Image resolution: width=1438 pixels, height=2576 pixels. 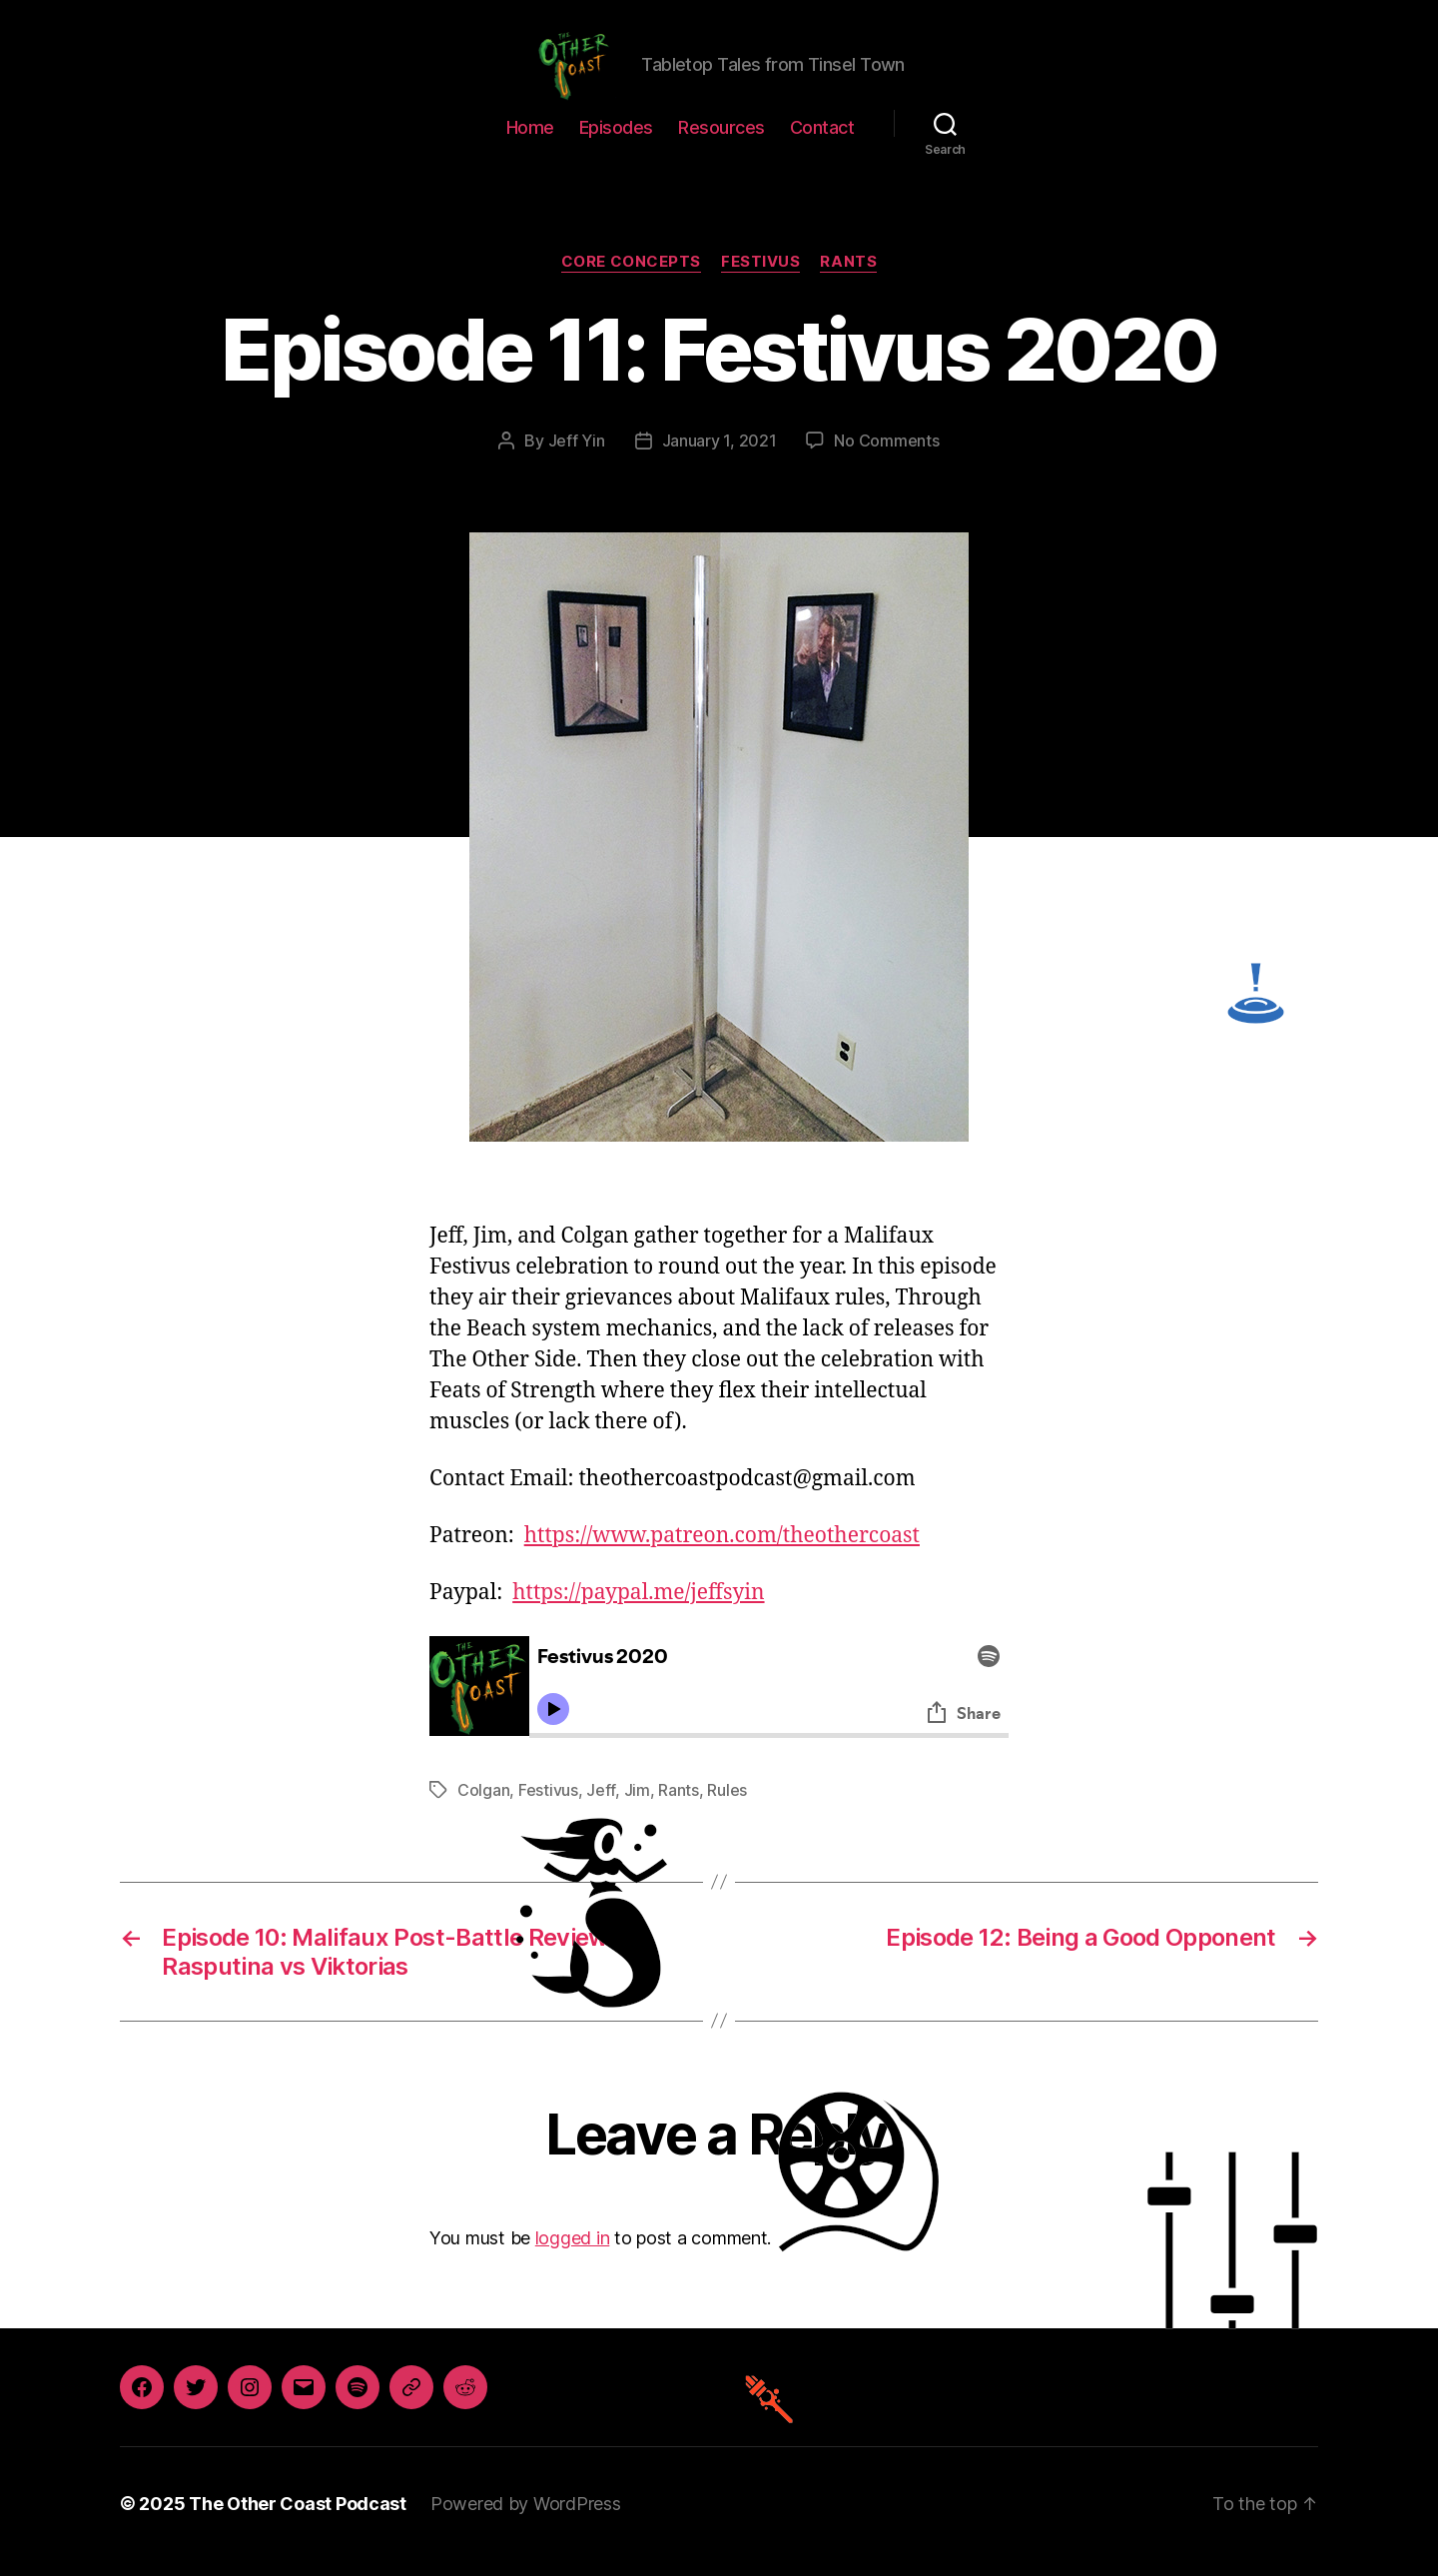 I want to click on select mermaid character or avatar, so click(x=600, y=1913).